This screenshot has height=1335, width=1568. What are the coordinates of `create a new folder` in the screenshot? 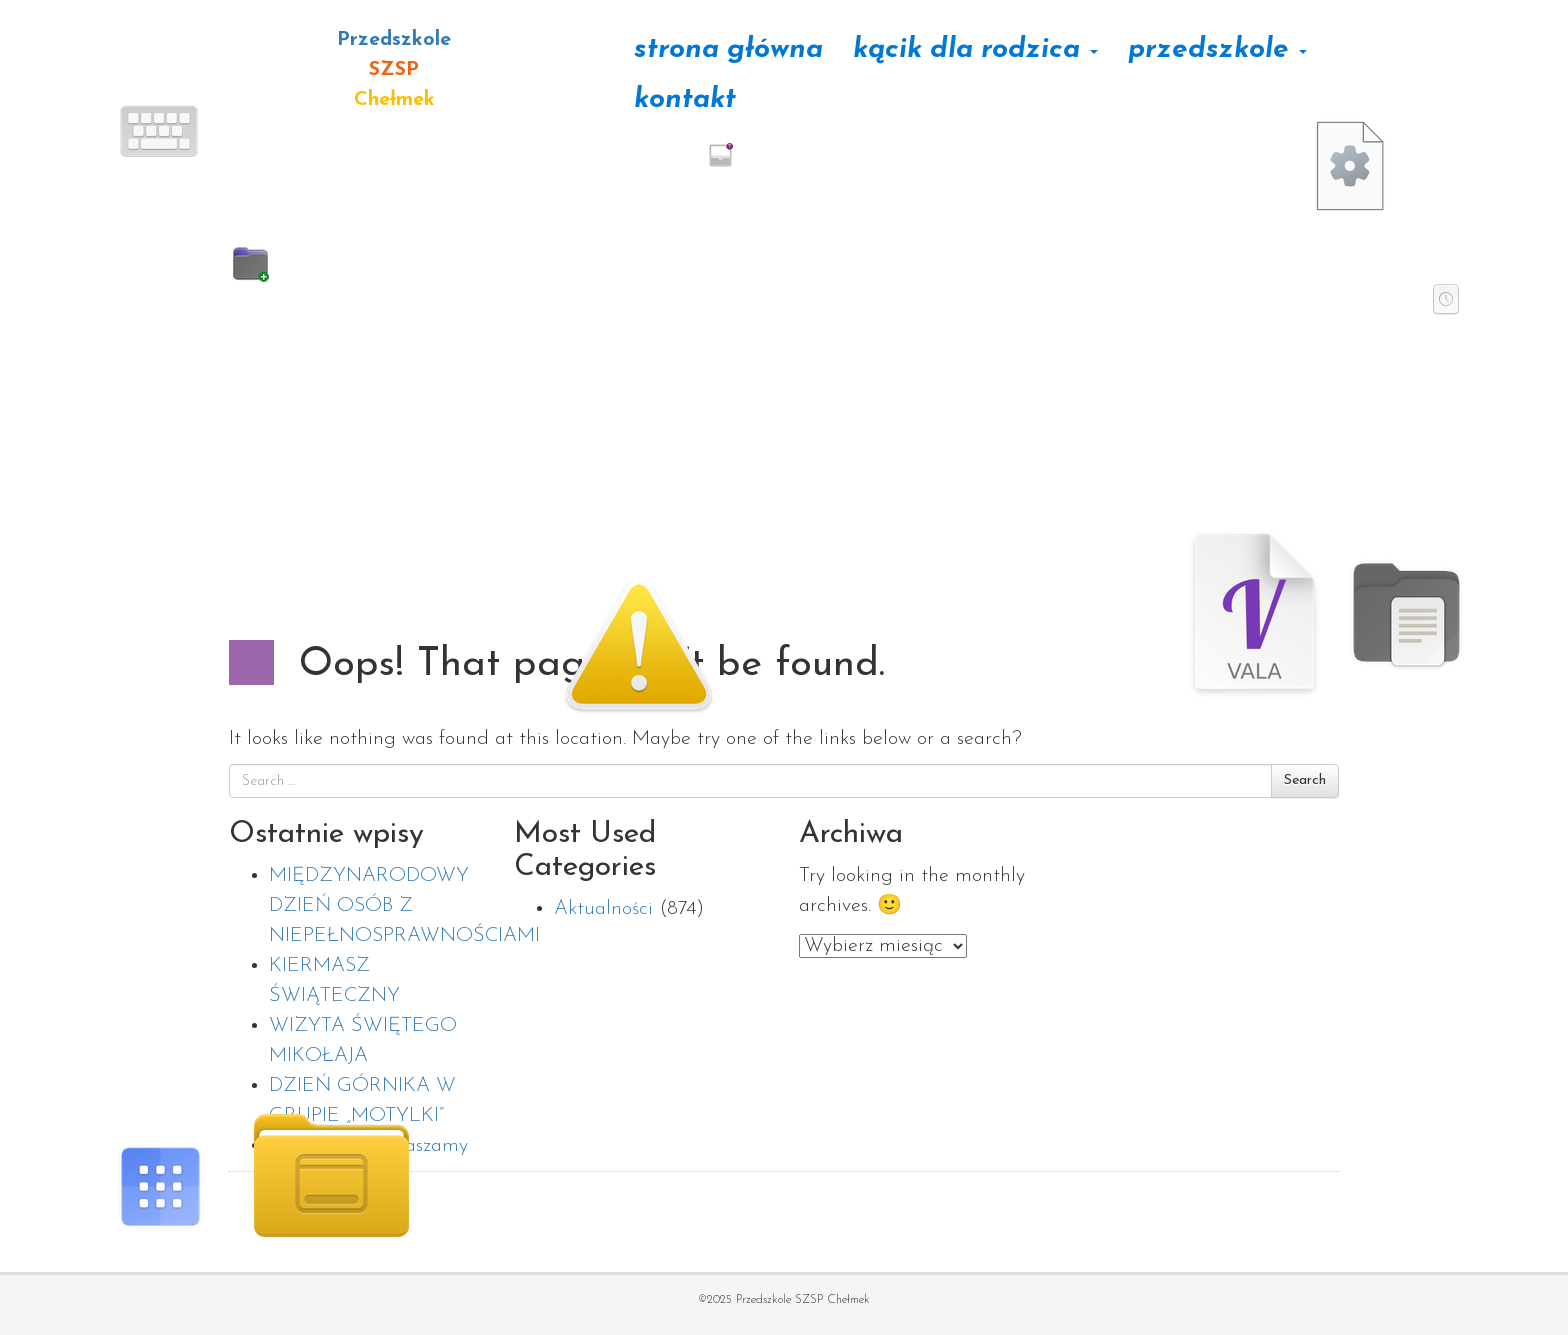 It's located at (250, 263).